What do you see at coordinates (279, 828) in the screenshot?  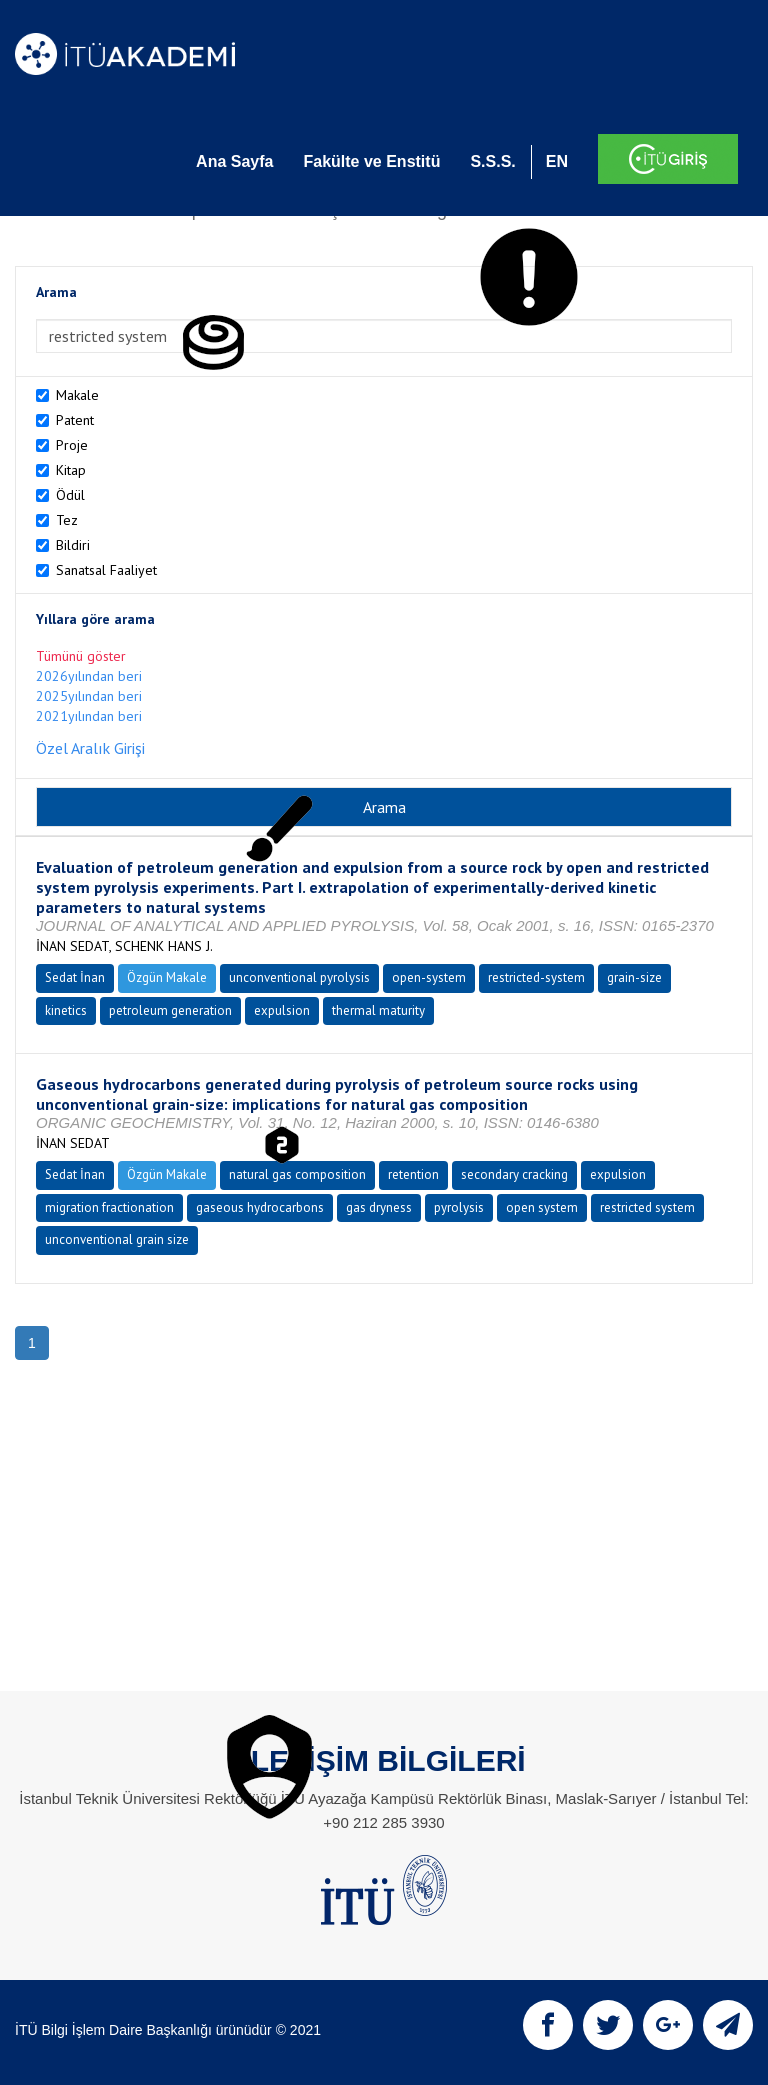 I see `access drawing or painting tools` at bounding box center [279, 828].